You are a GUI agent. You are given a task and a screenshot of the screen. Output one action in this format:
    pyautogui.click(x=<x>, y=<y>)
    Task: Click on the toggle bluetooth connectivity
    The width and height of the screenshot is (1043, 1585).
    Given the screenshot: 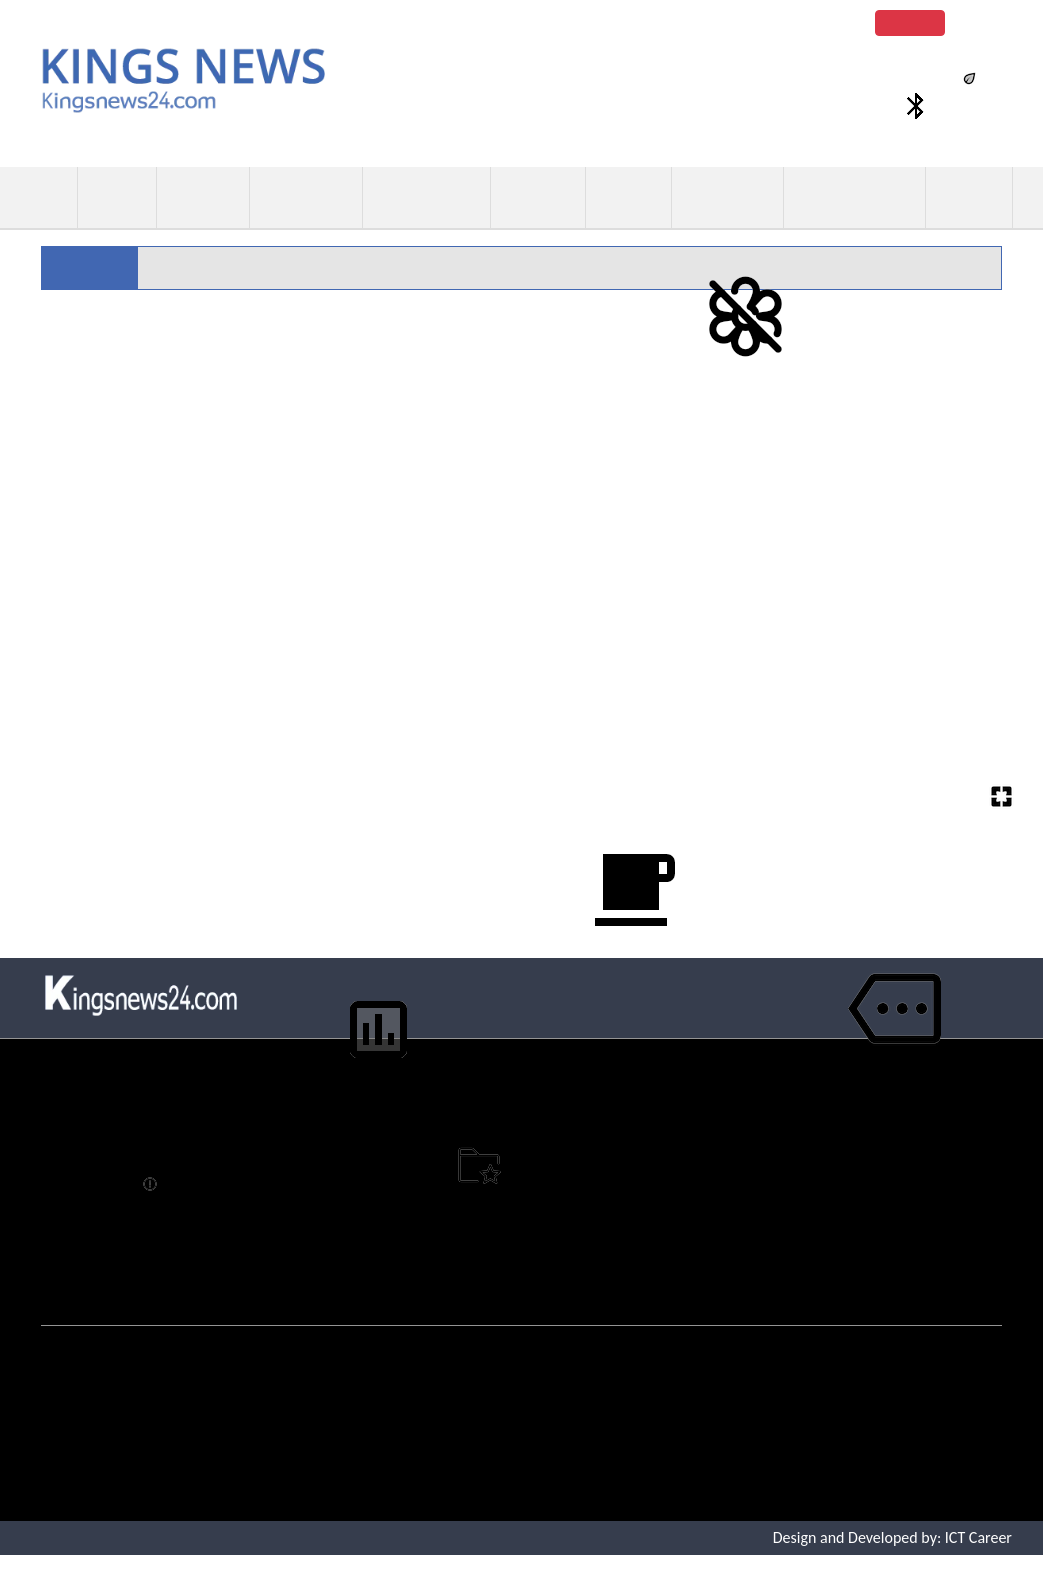 What is the action you would take?
    pyautogui.click(x=916, y=106)
    